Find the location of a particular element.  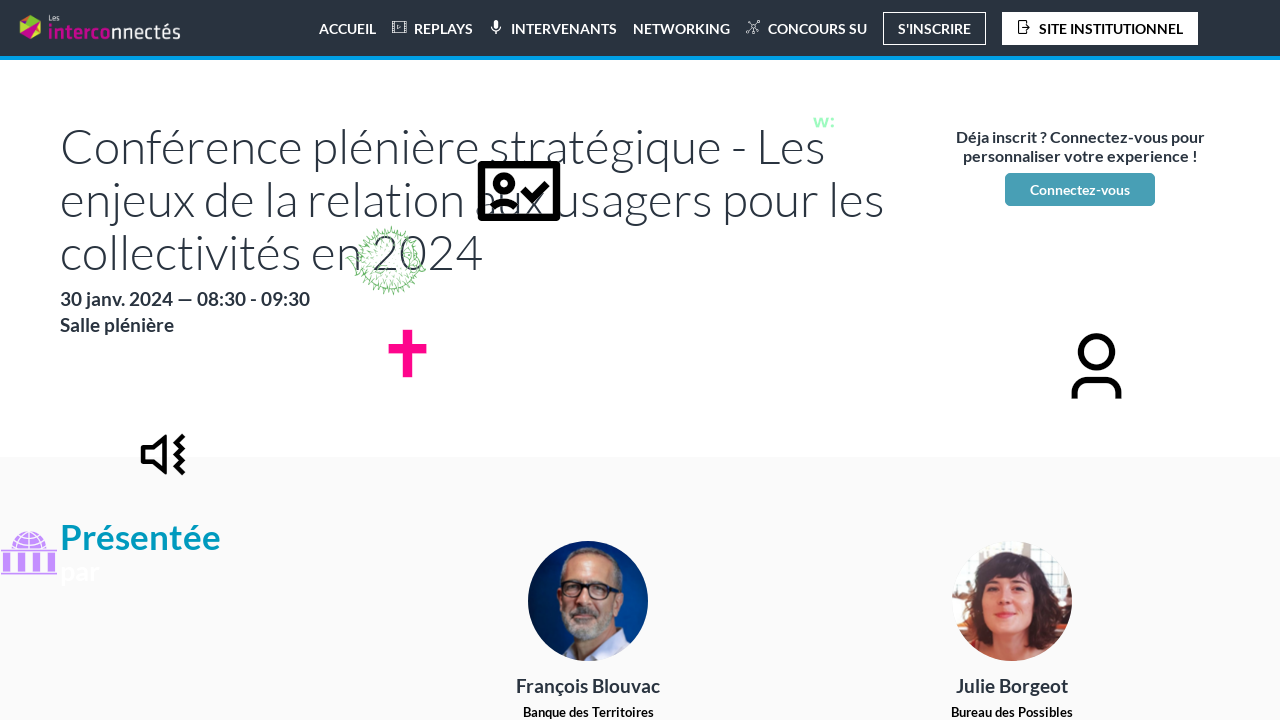

christian cross symbol or religious content indicator is located at coordinates (407, 353).